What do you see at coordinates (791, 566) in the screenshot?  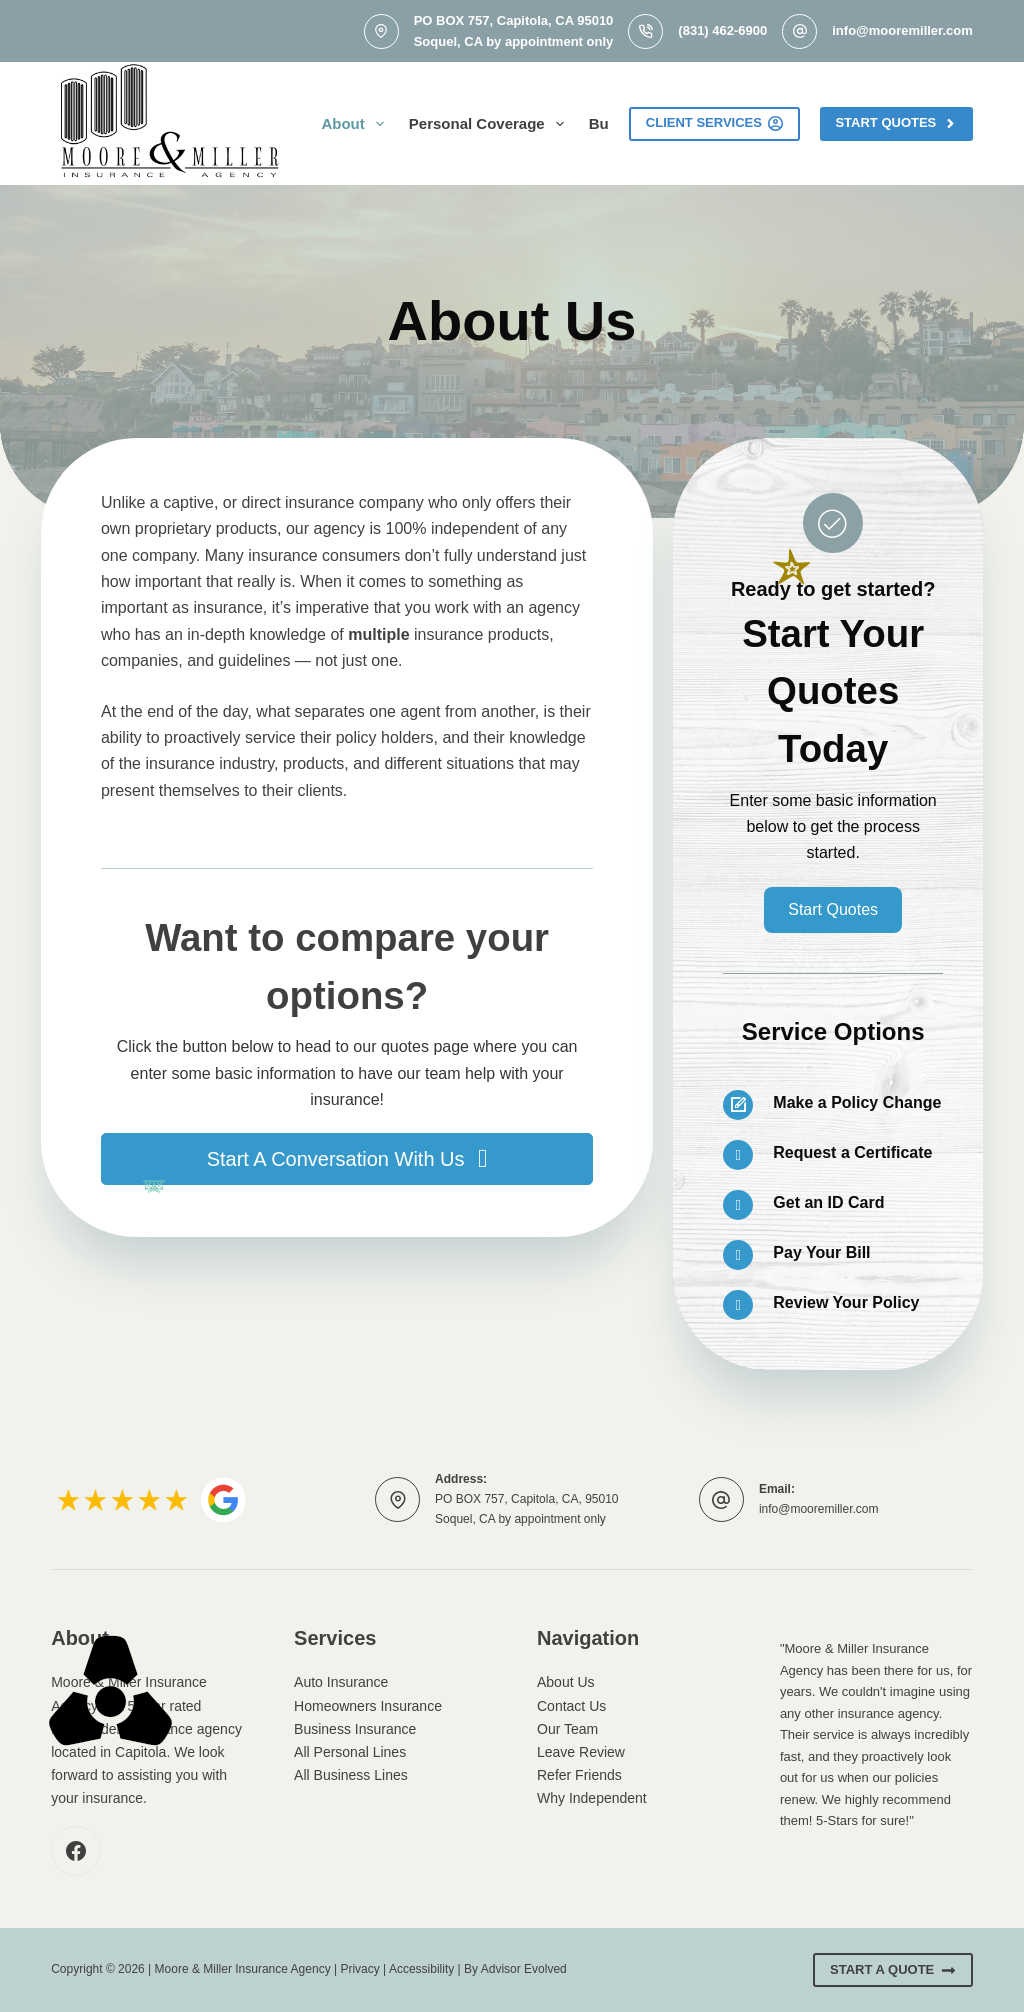 I see `indicates a beach or ocean-themed game level` at bounding box center [791, 566].